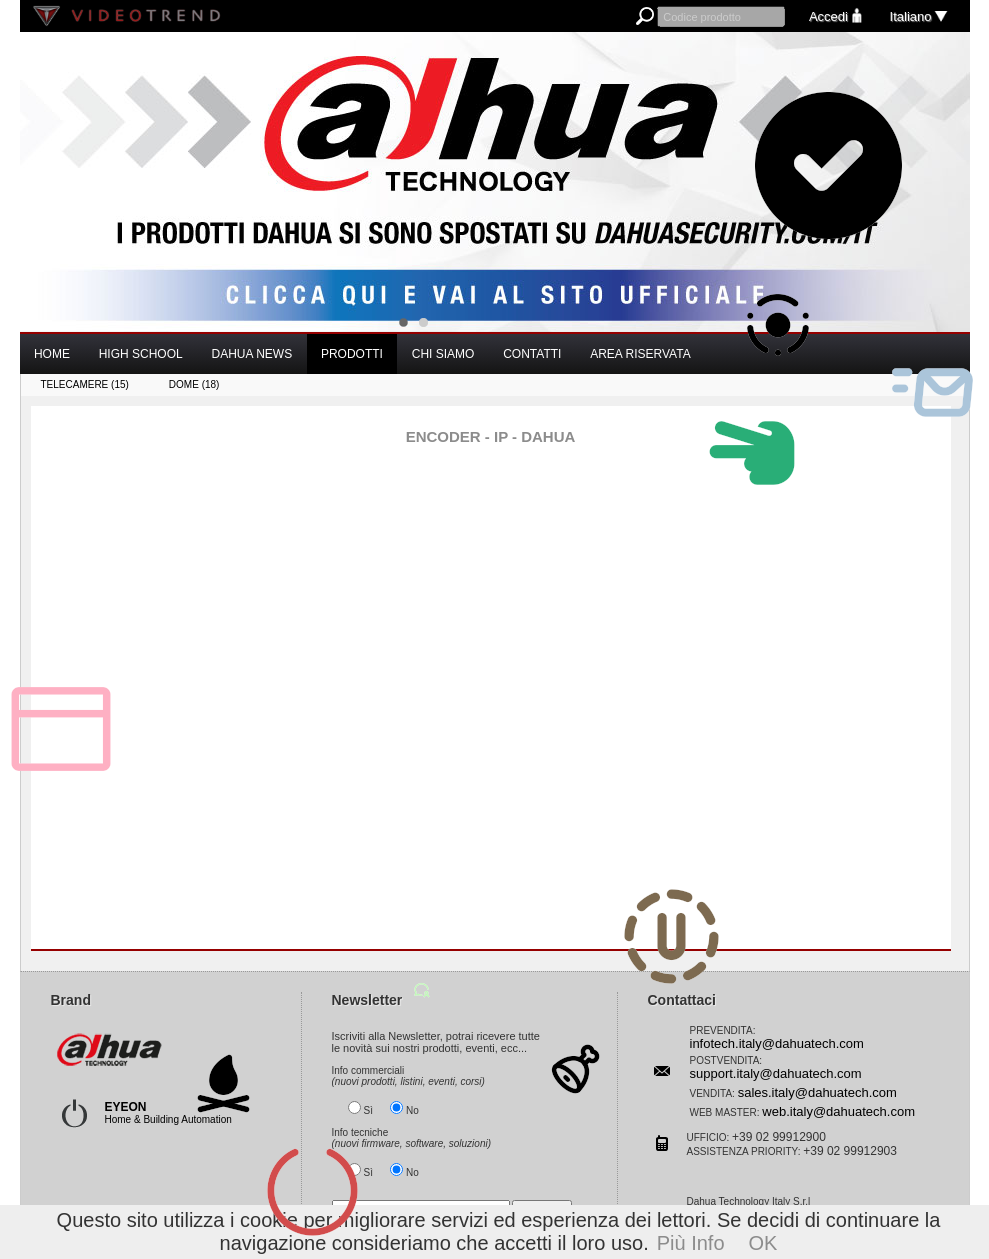 The height and width of the screenshot is (1259, 989). I want to click on indicates a closed issue in the activity feed, so click(828, 165).